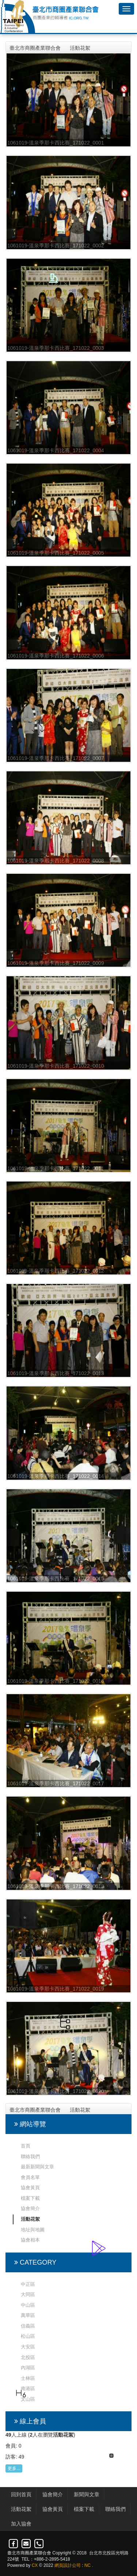  I want to click on view hierarchical tree structure, so click(64, 2022).